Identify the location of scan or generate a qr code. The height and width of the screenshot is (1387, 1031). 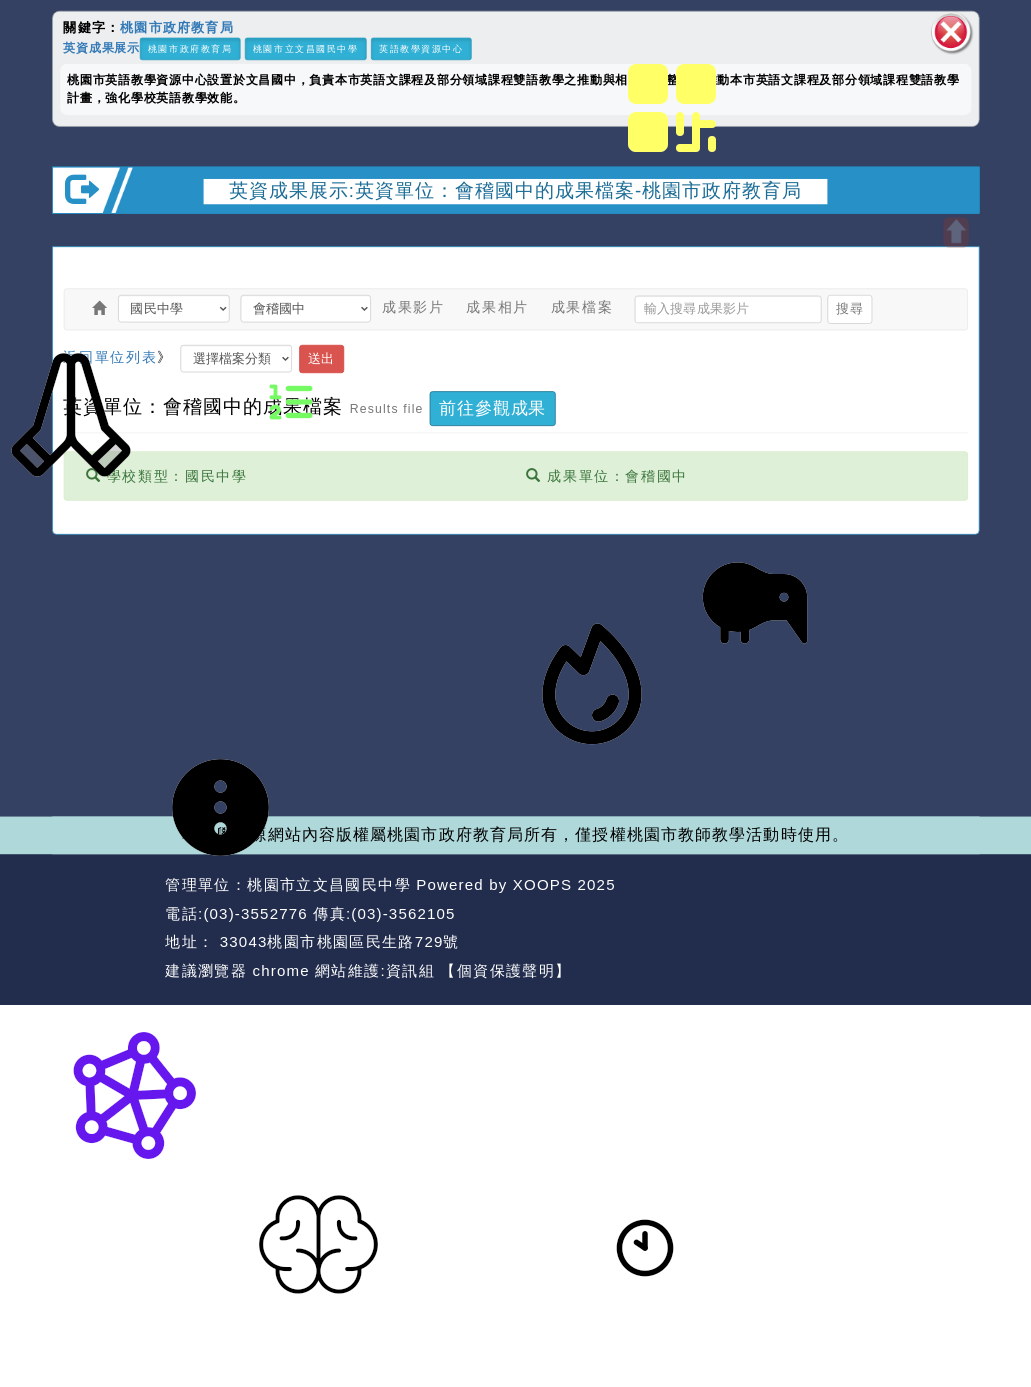
(672, 108).